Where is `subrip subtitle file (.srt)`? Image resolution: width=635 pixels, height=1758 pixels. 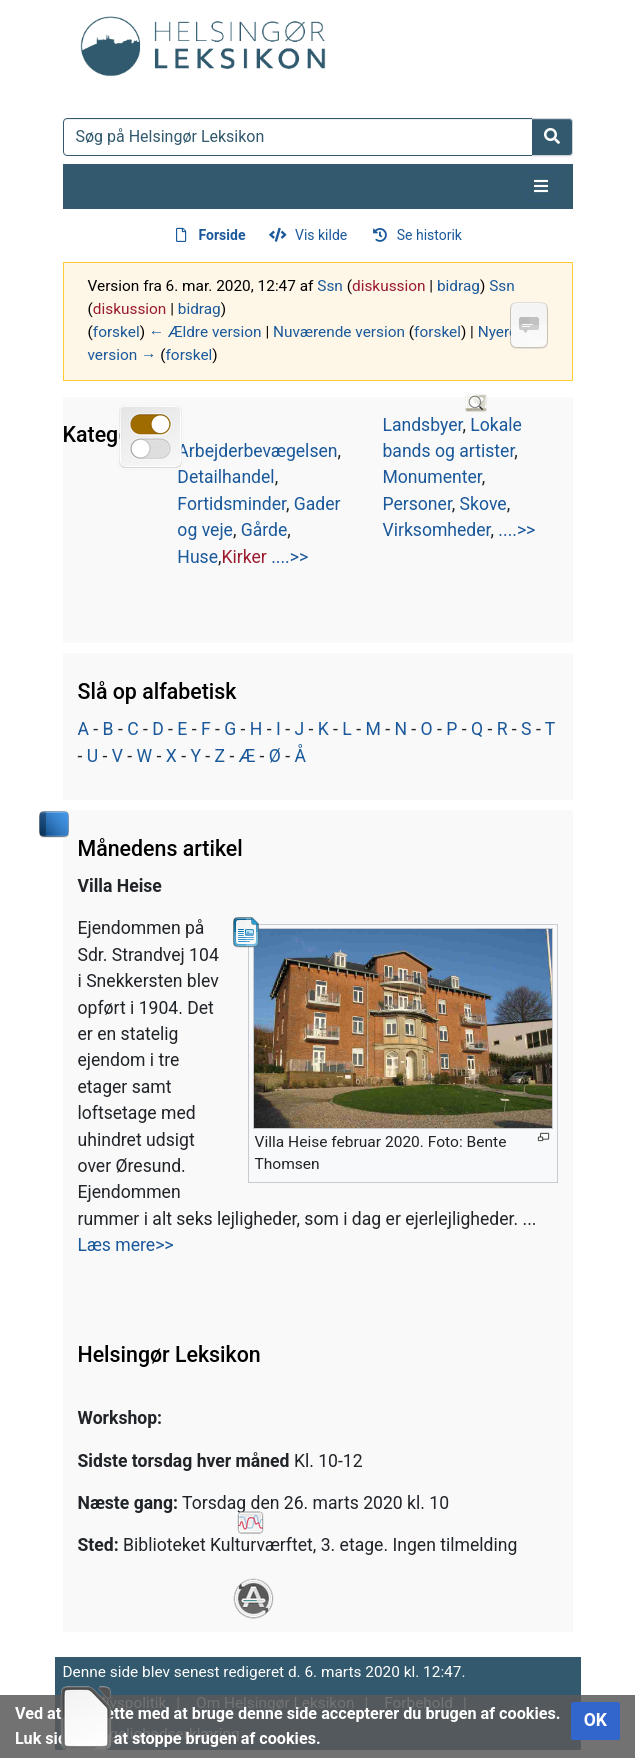 subrip subtitle file (.srt) is located at coordinates (529, 325).